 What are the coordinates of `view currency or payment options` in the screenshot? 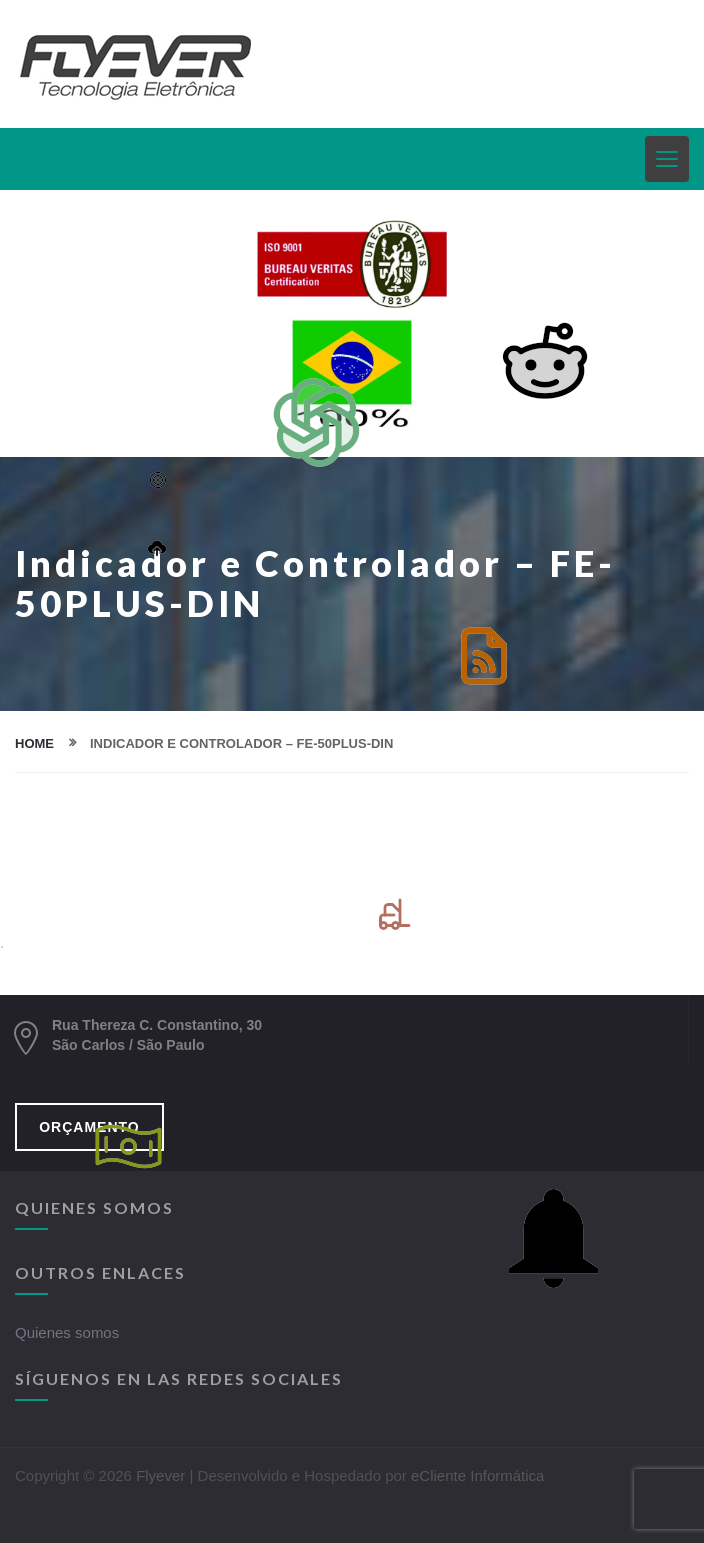 It's located at (128, 1146).